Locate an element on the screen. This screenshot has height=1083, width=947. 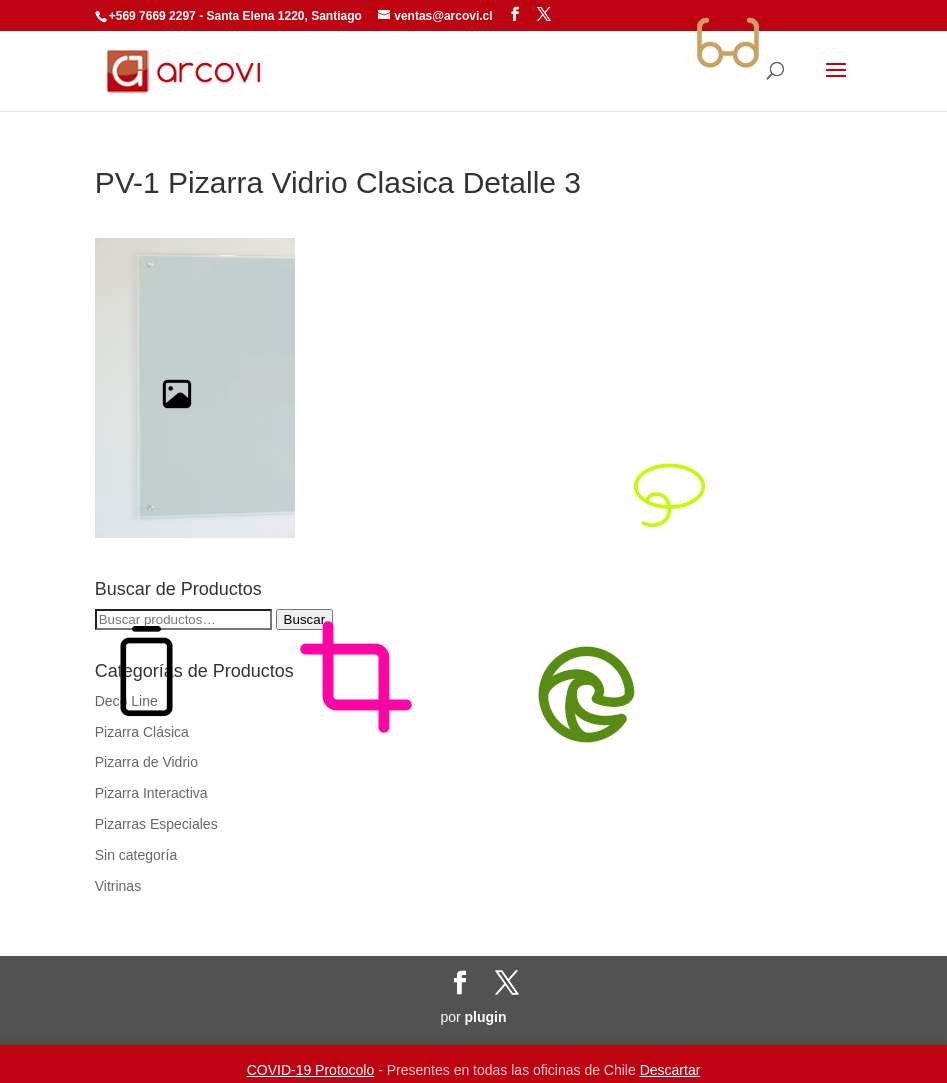
use lasso selection tool is located at coordinates (669, 491).